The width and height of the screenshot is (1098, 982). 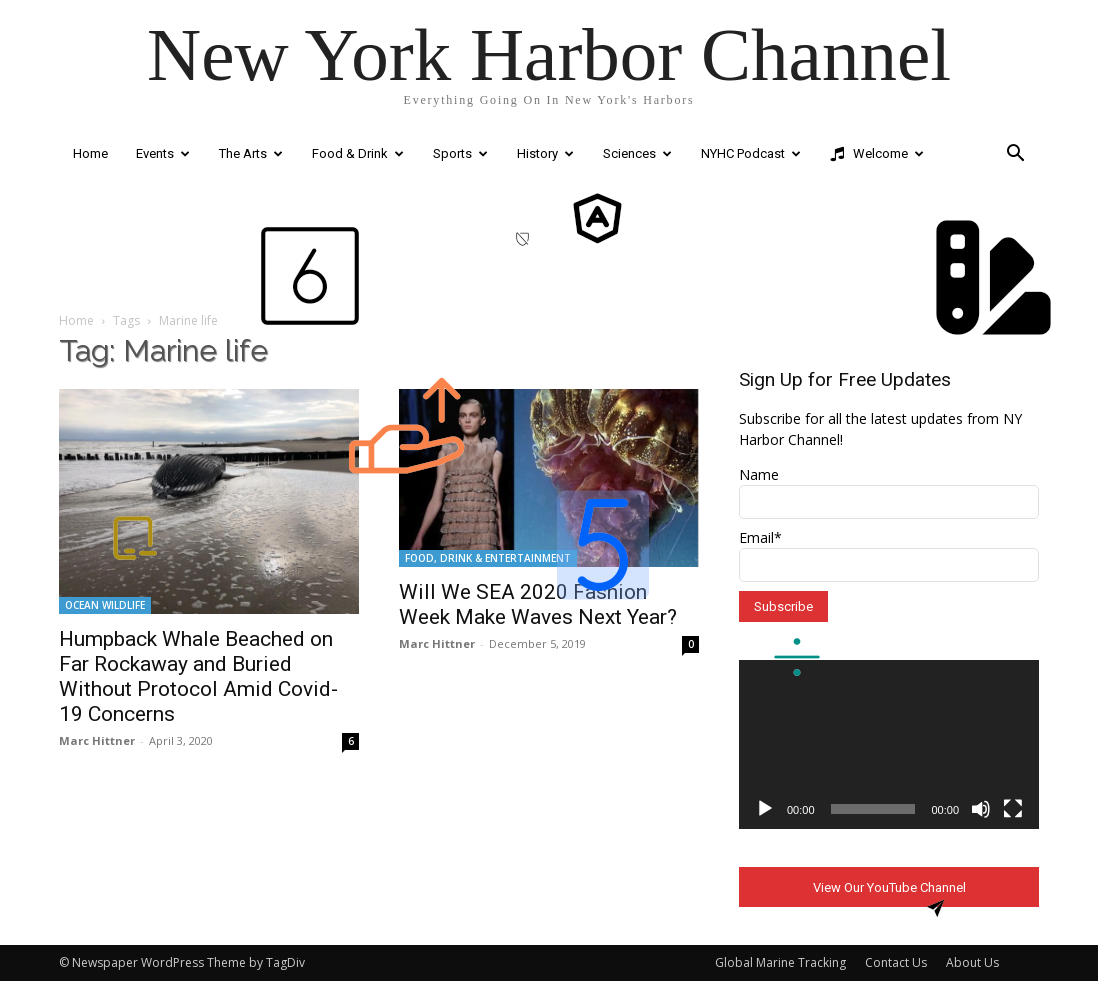 What do you see at coordinates (310, 276) in the screenshot?
I see `select or input the number six` at bounding box center [310, 276].